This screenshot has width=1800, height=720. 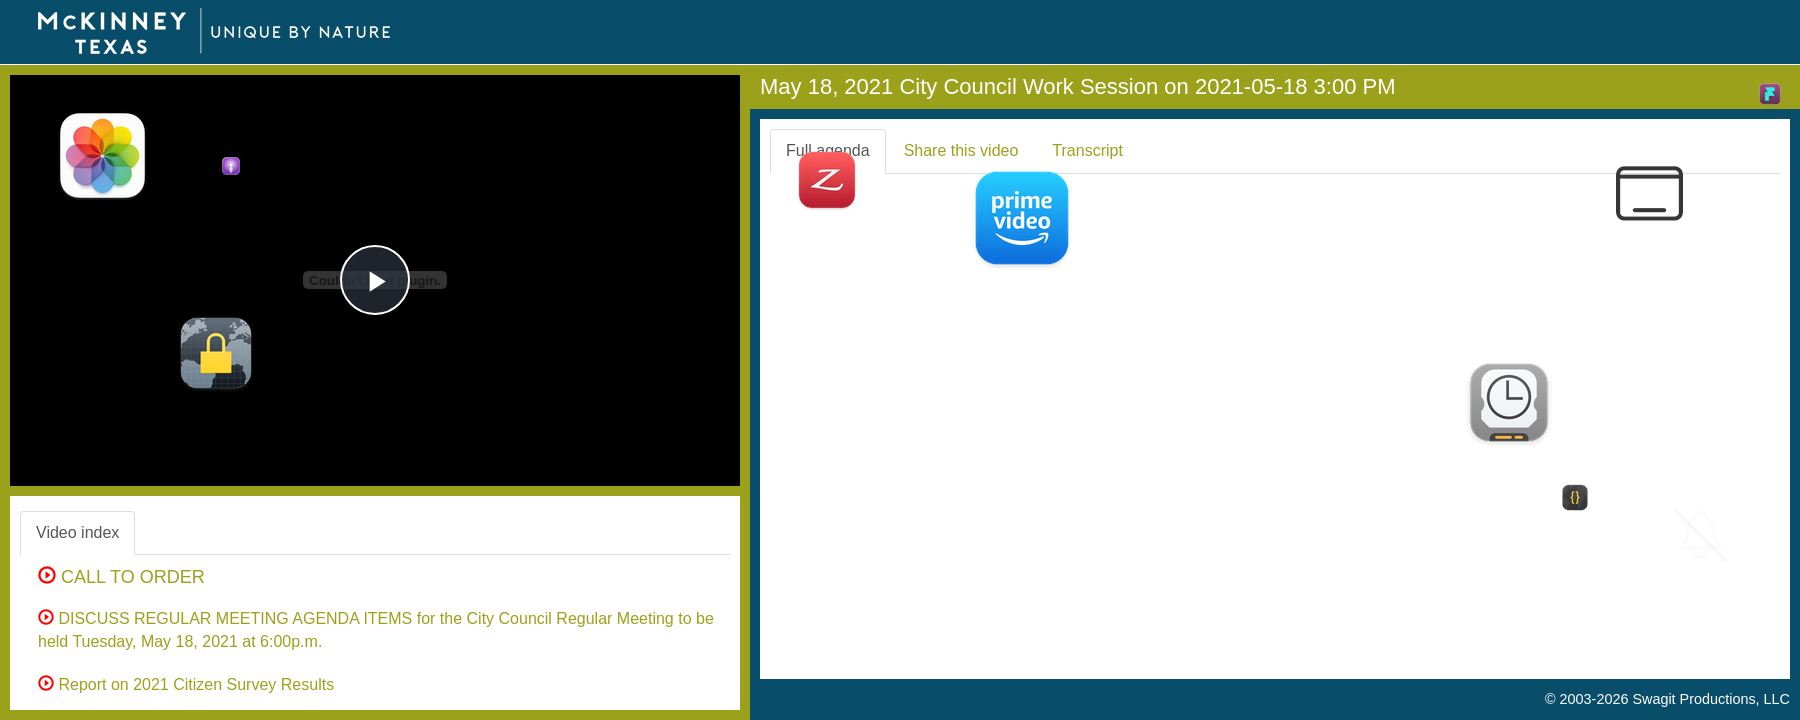 What do you see at coordinates (1022, 218) in the screenshot?
I see `open Amazon Prime Video app` at bounding box center [1022, 218].